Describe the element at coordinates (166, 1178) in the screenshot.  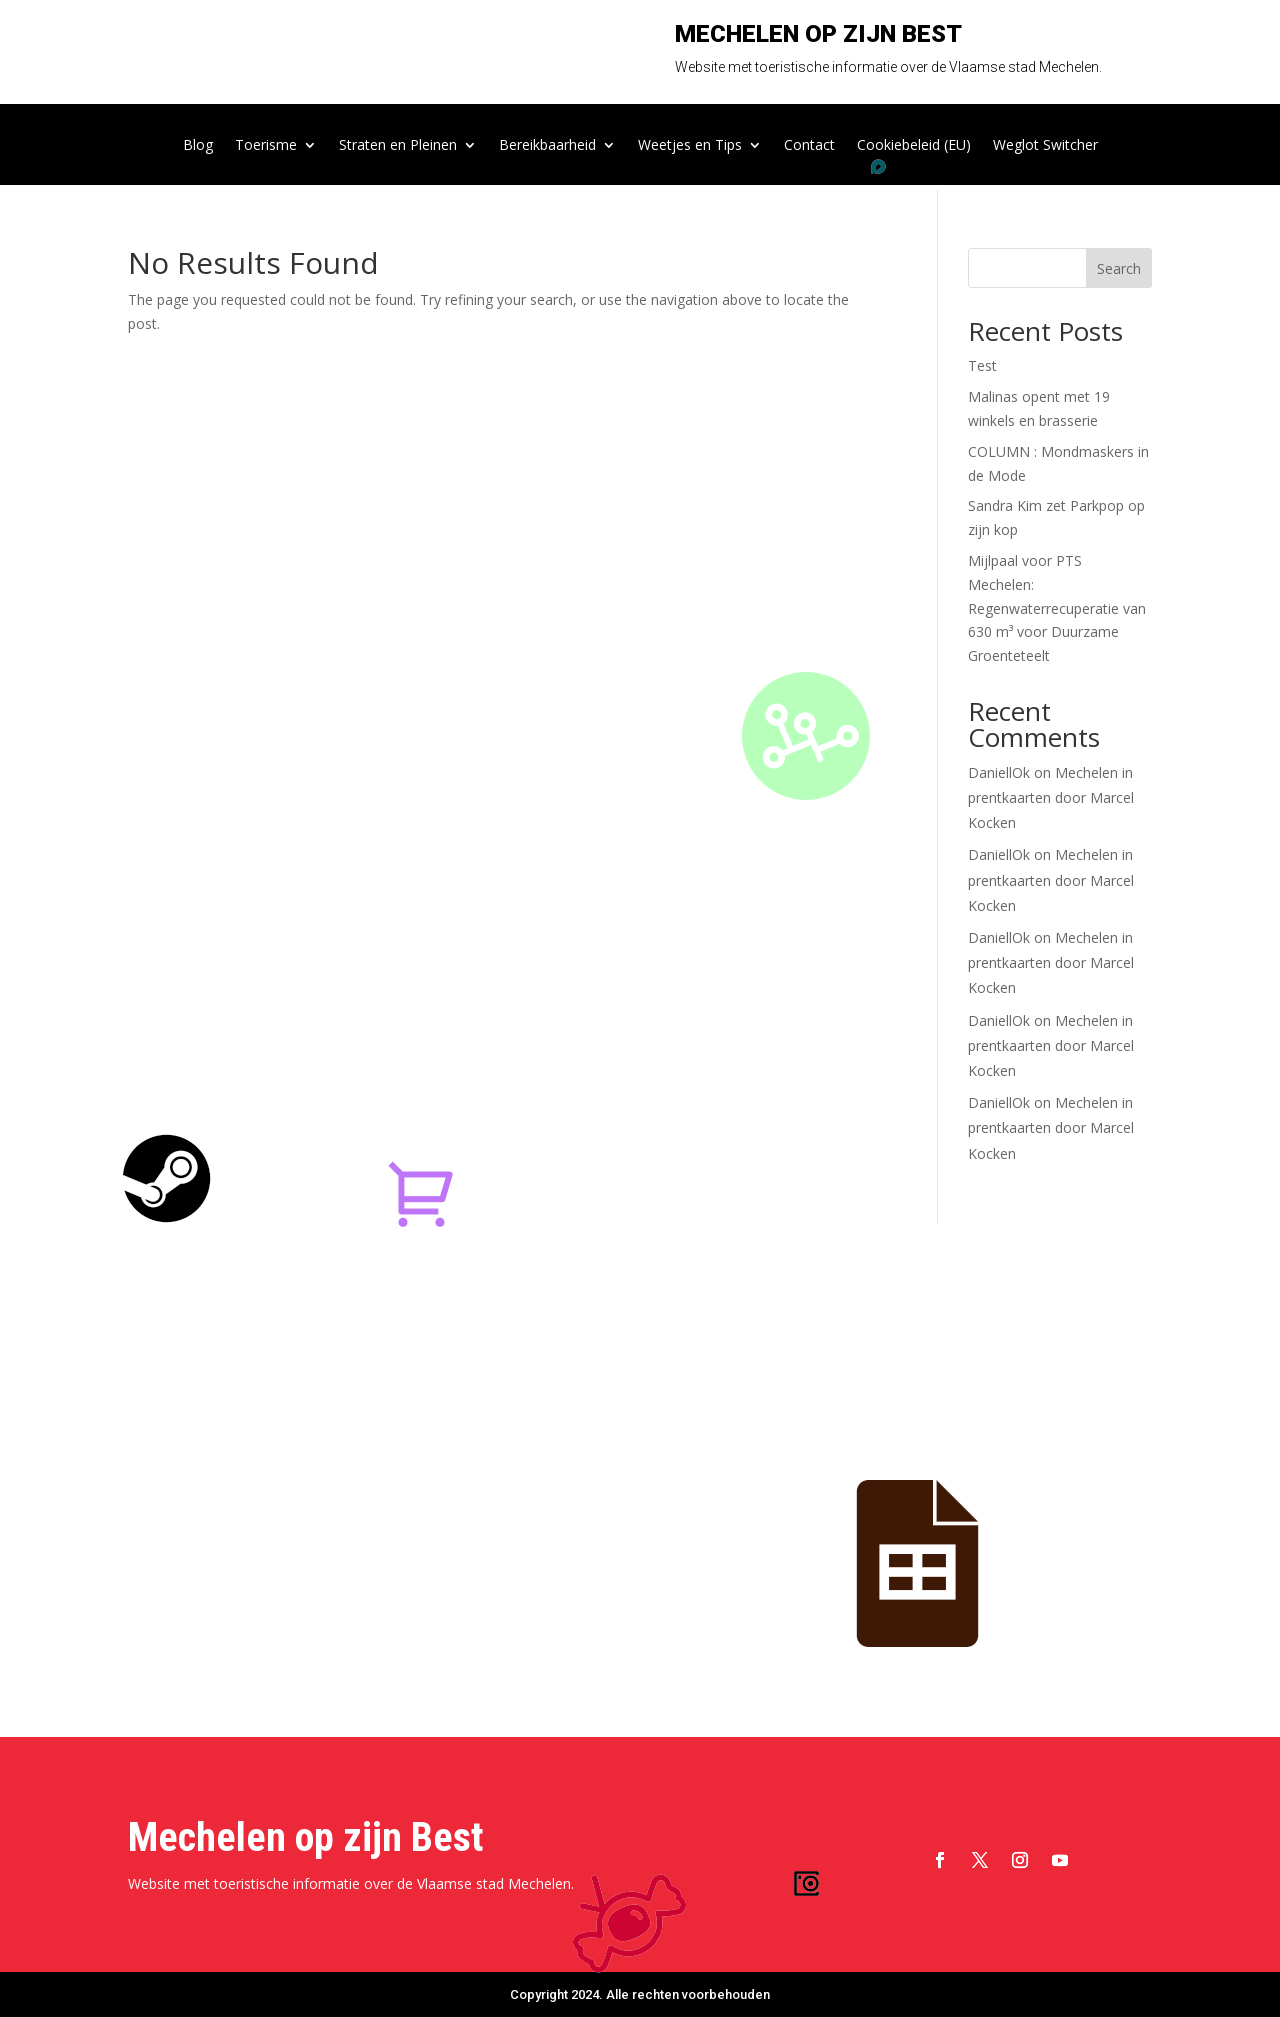
I see `open Steam gaming platform` at that location.